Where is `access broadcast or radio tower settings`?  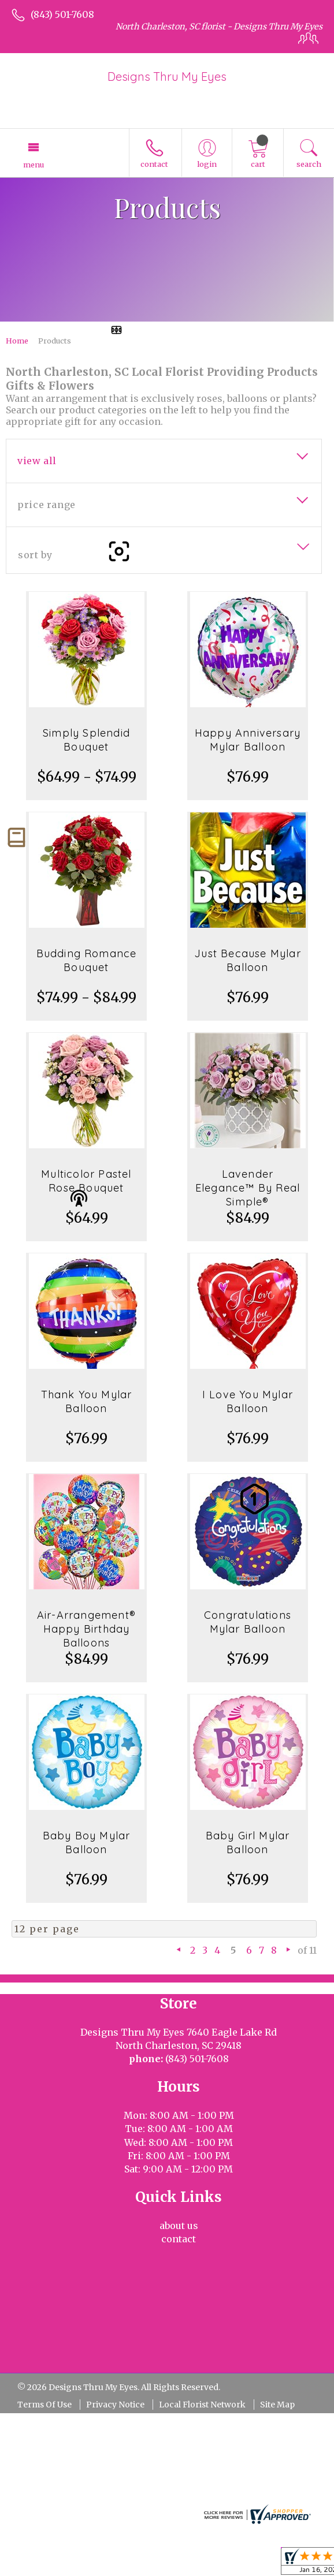 access broadcast or radio tower settings is located at coordinates (79, 1198).